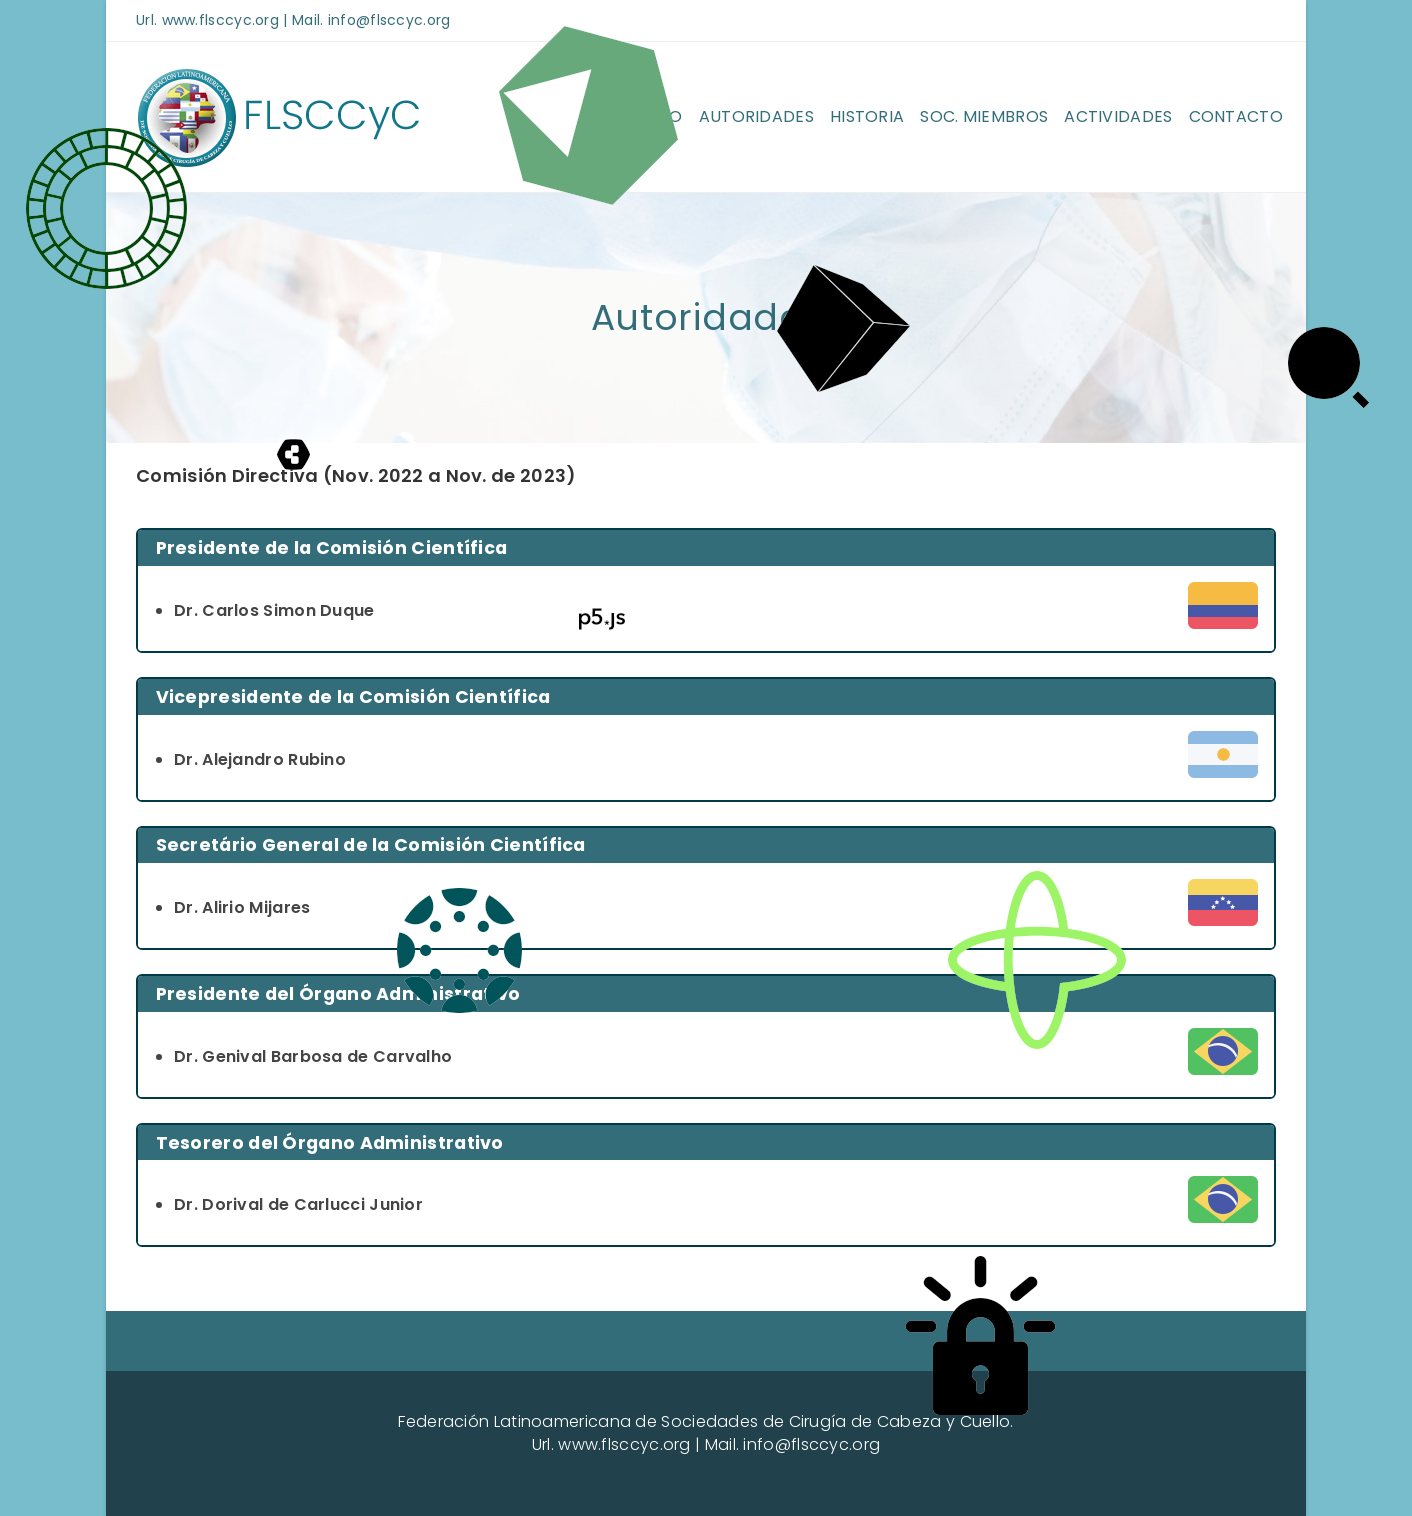 This screenshot has width=1412, height=1516. What do you see at coordinates (602, 619) in the screenshot?
I see `p5.js creative coding library logo` at bounding box center [602, 619].